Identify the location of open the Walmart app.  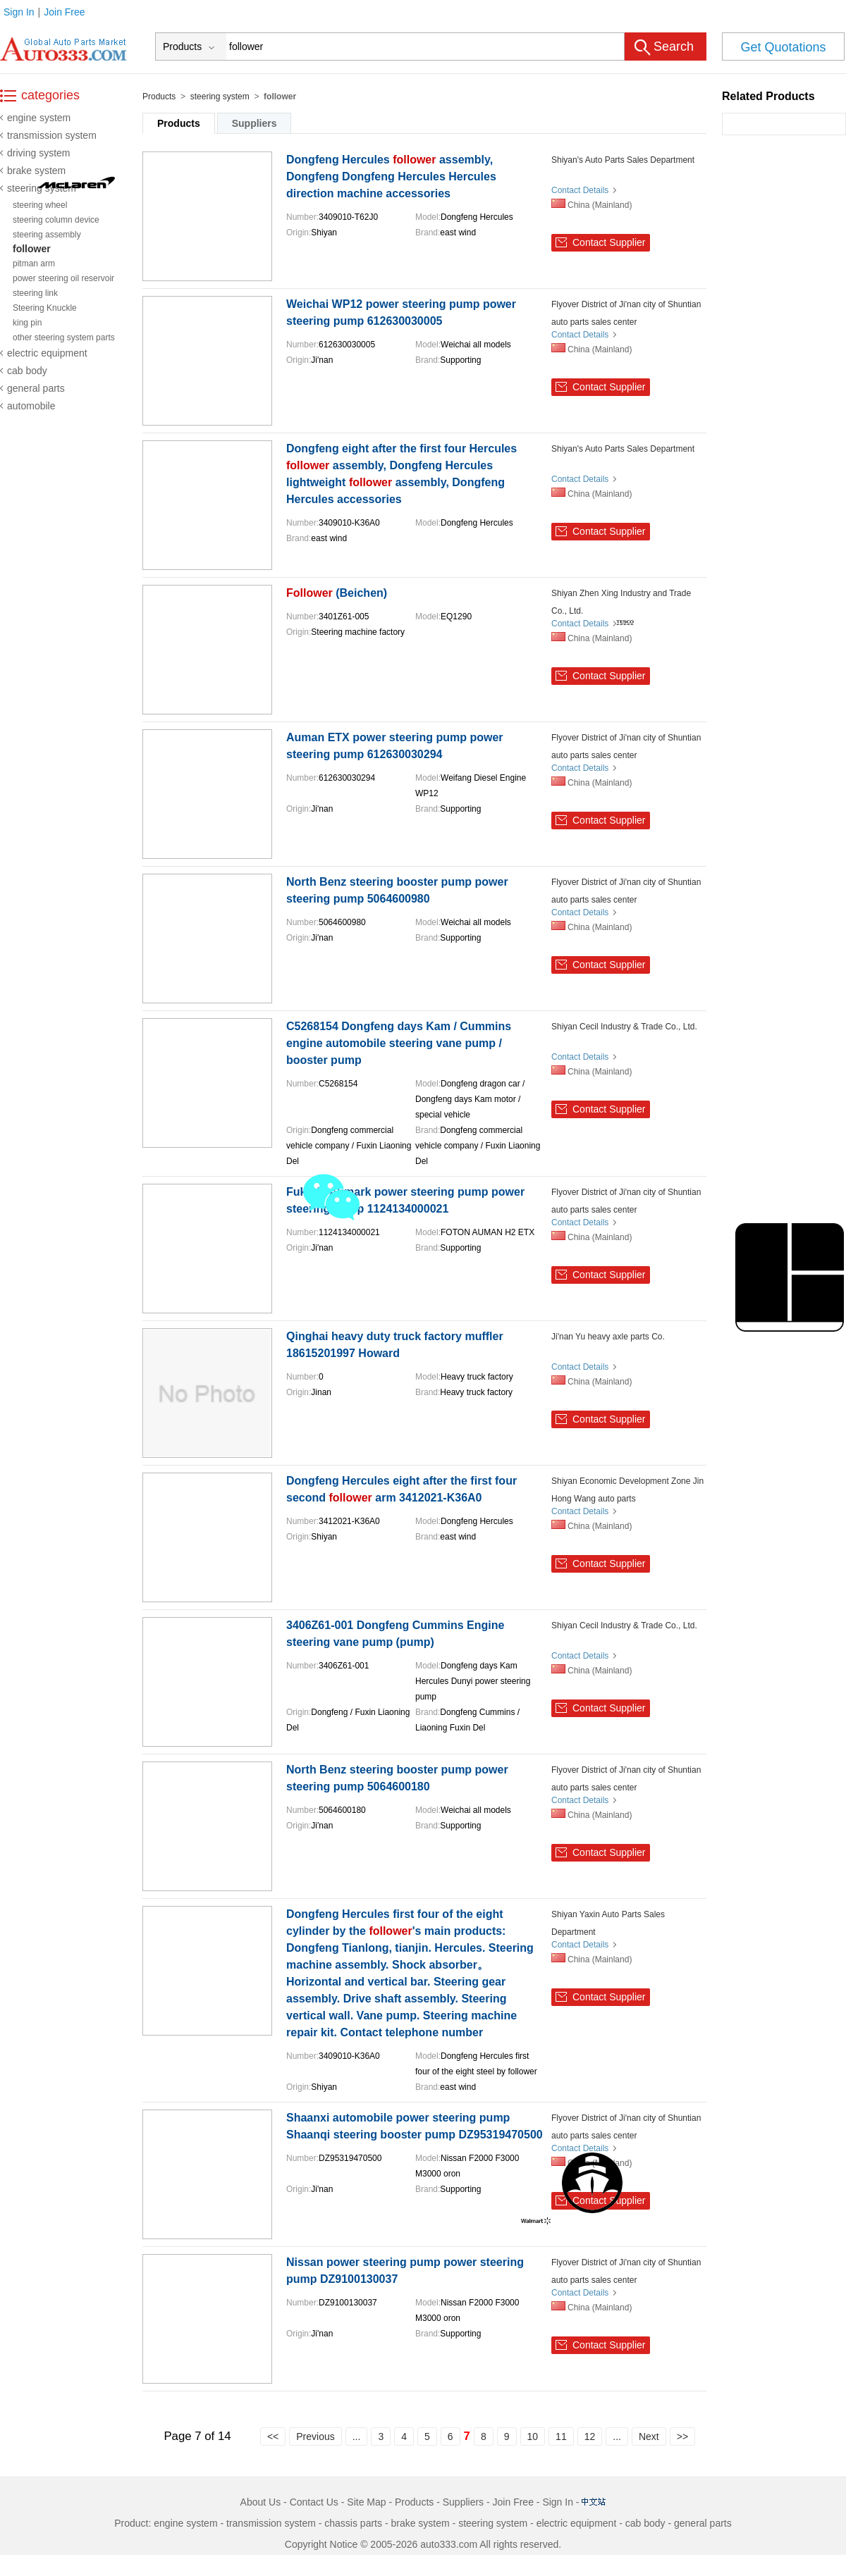
(536, 2221).